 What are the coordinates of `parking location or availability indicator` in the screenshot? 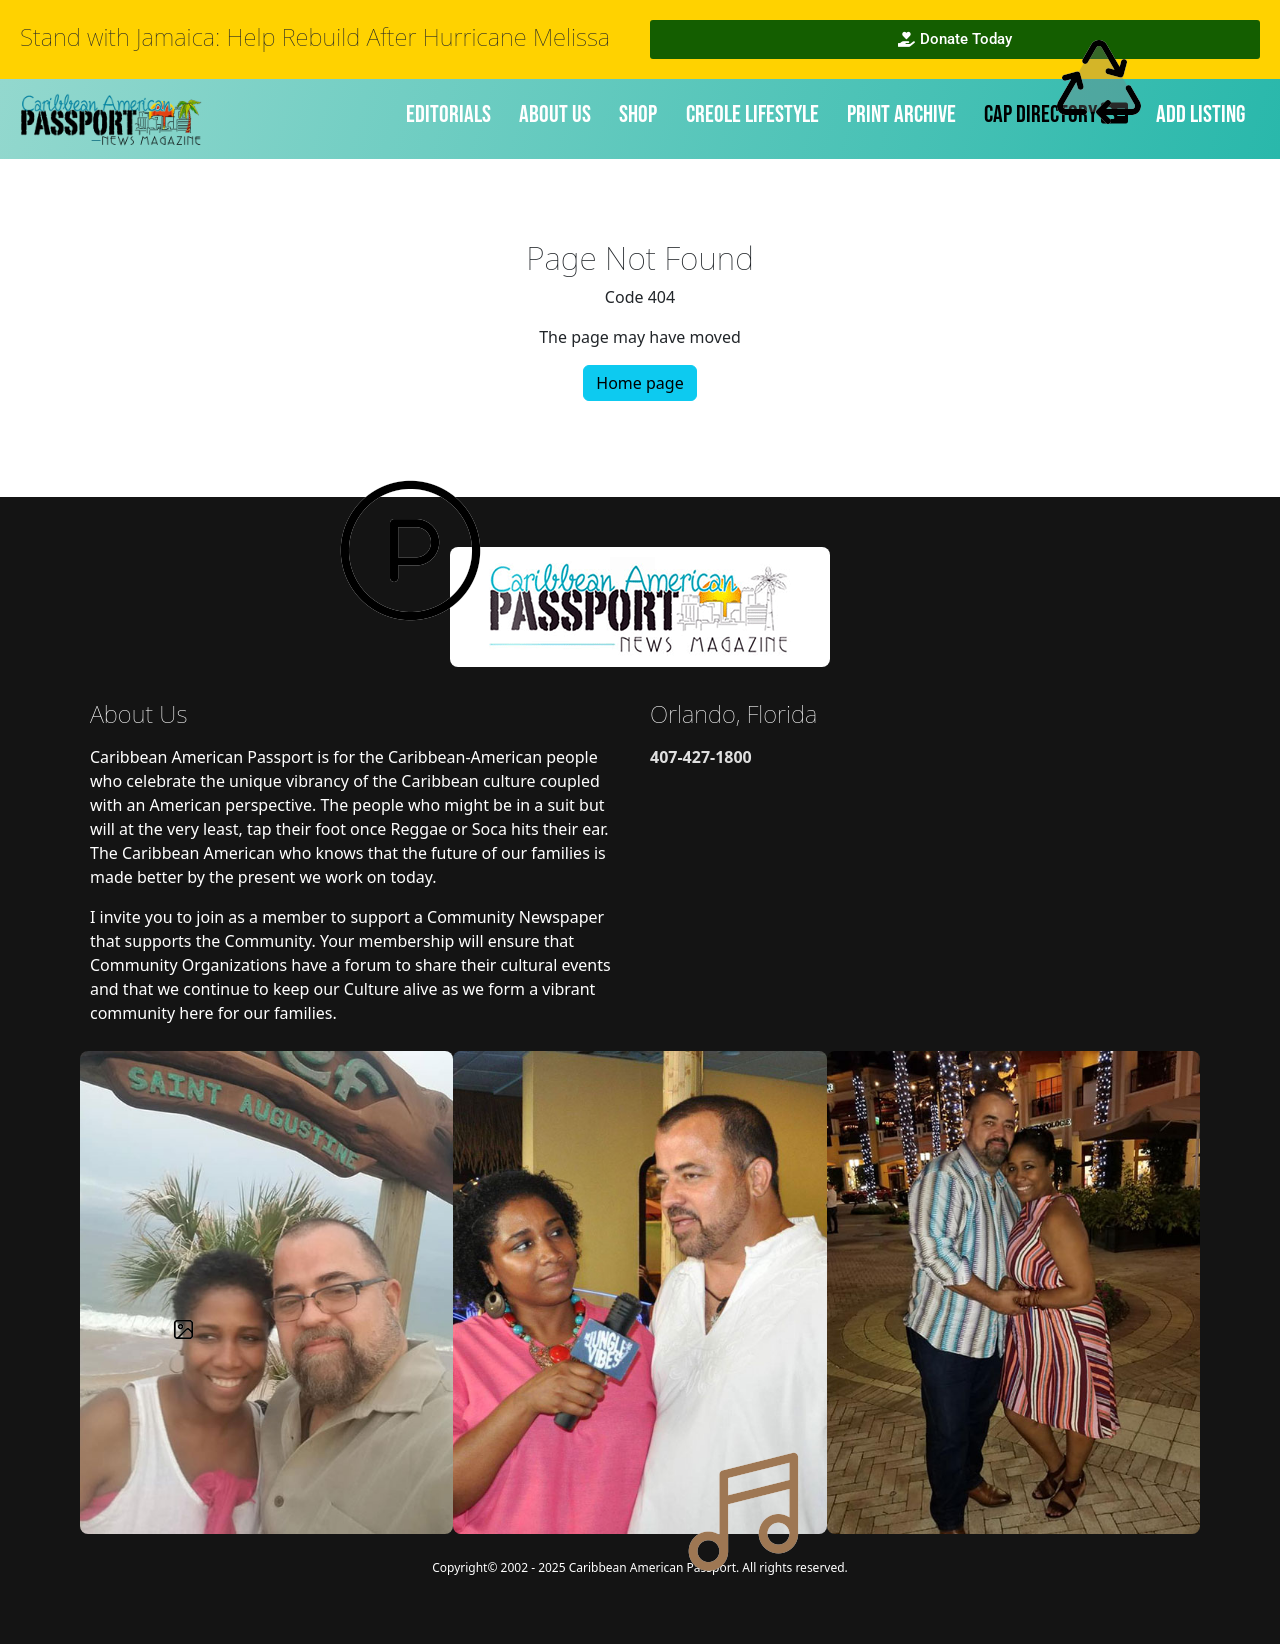 It's located at (410, 550).